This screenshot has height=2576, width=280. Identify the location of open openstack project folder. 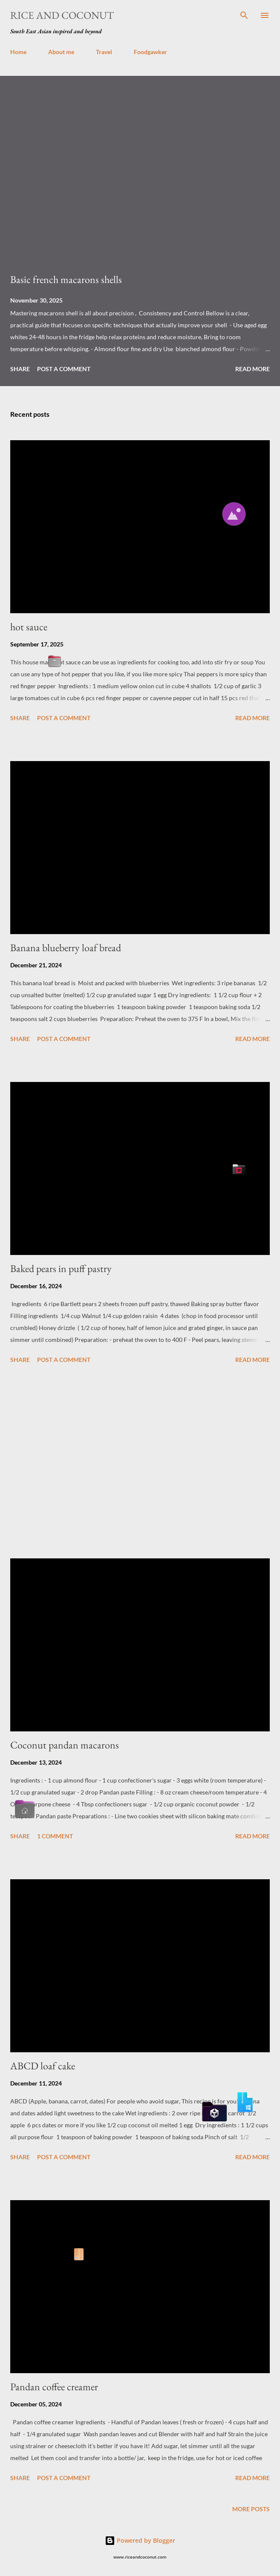
(239, 1169).